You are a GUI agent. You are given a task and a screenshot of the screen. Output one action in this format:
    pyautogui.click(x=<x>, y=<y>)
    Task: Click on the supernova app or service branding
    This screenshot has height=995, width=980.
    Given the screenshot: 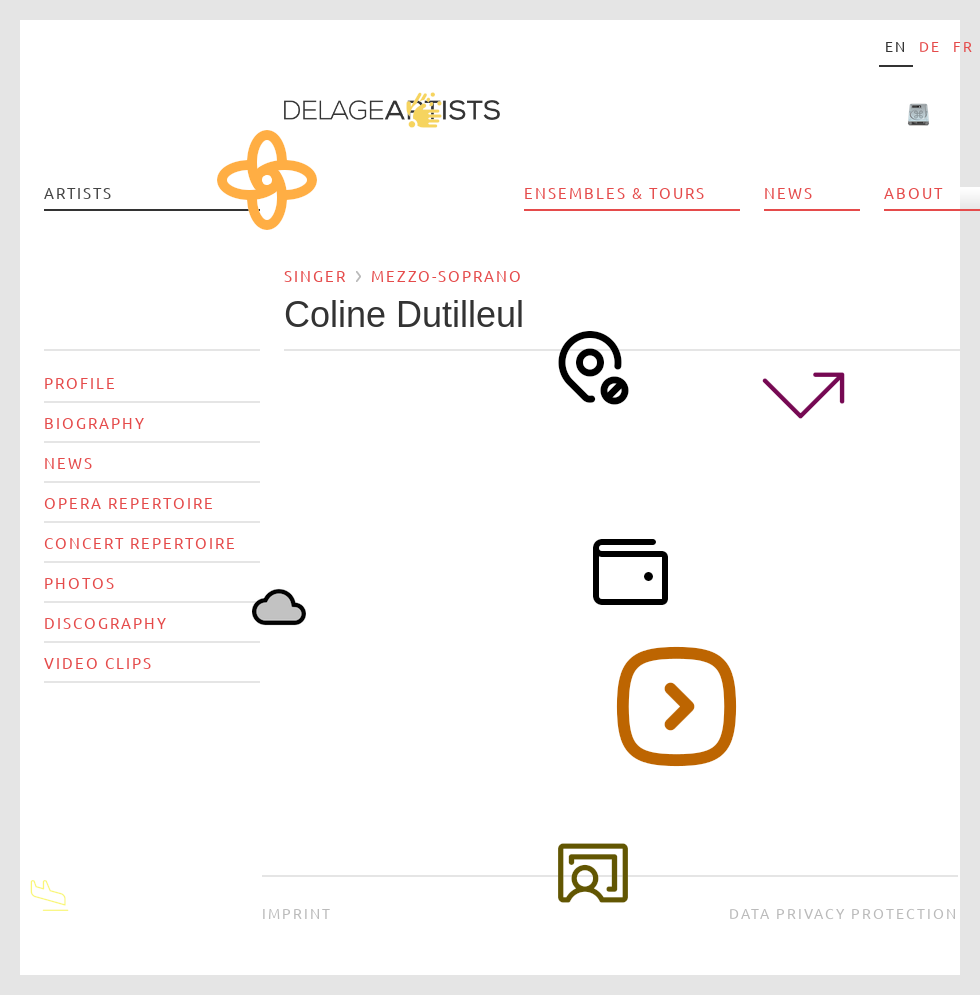 What is the action you would take?
    pyautogui.click(x=267, y=180)
    